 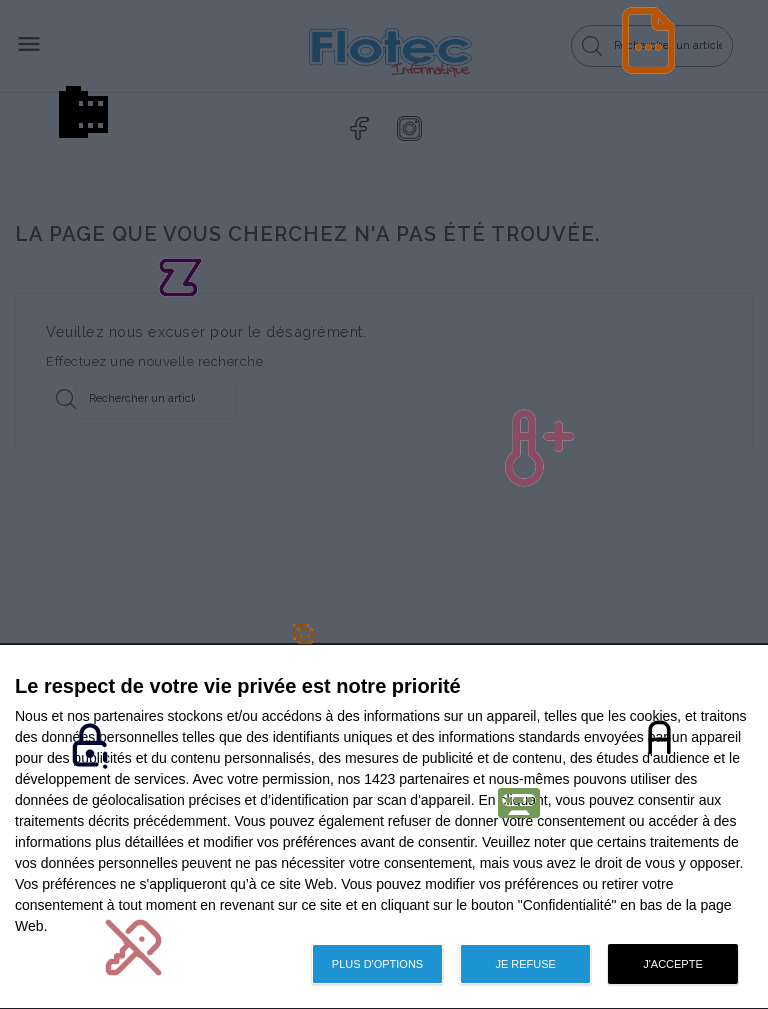 I want to click on open zwift app, so click(x=180, y=277).